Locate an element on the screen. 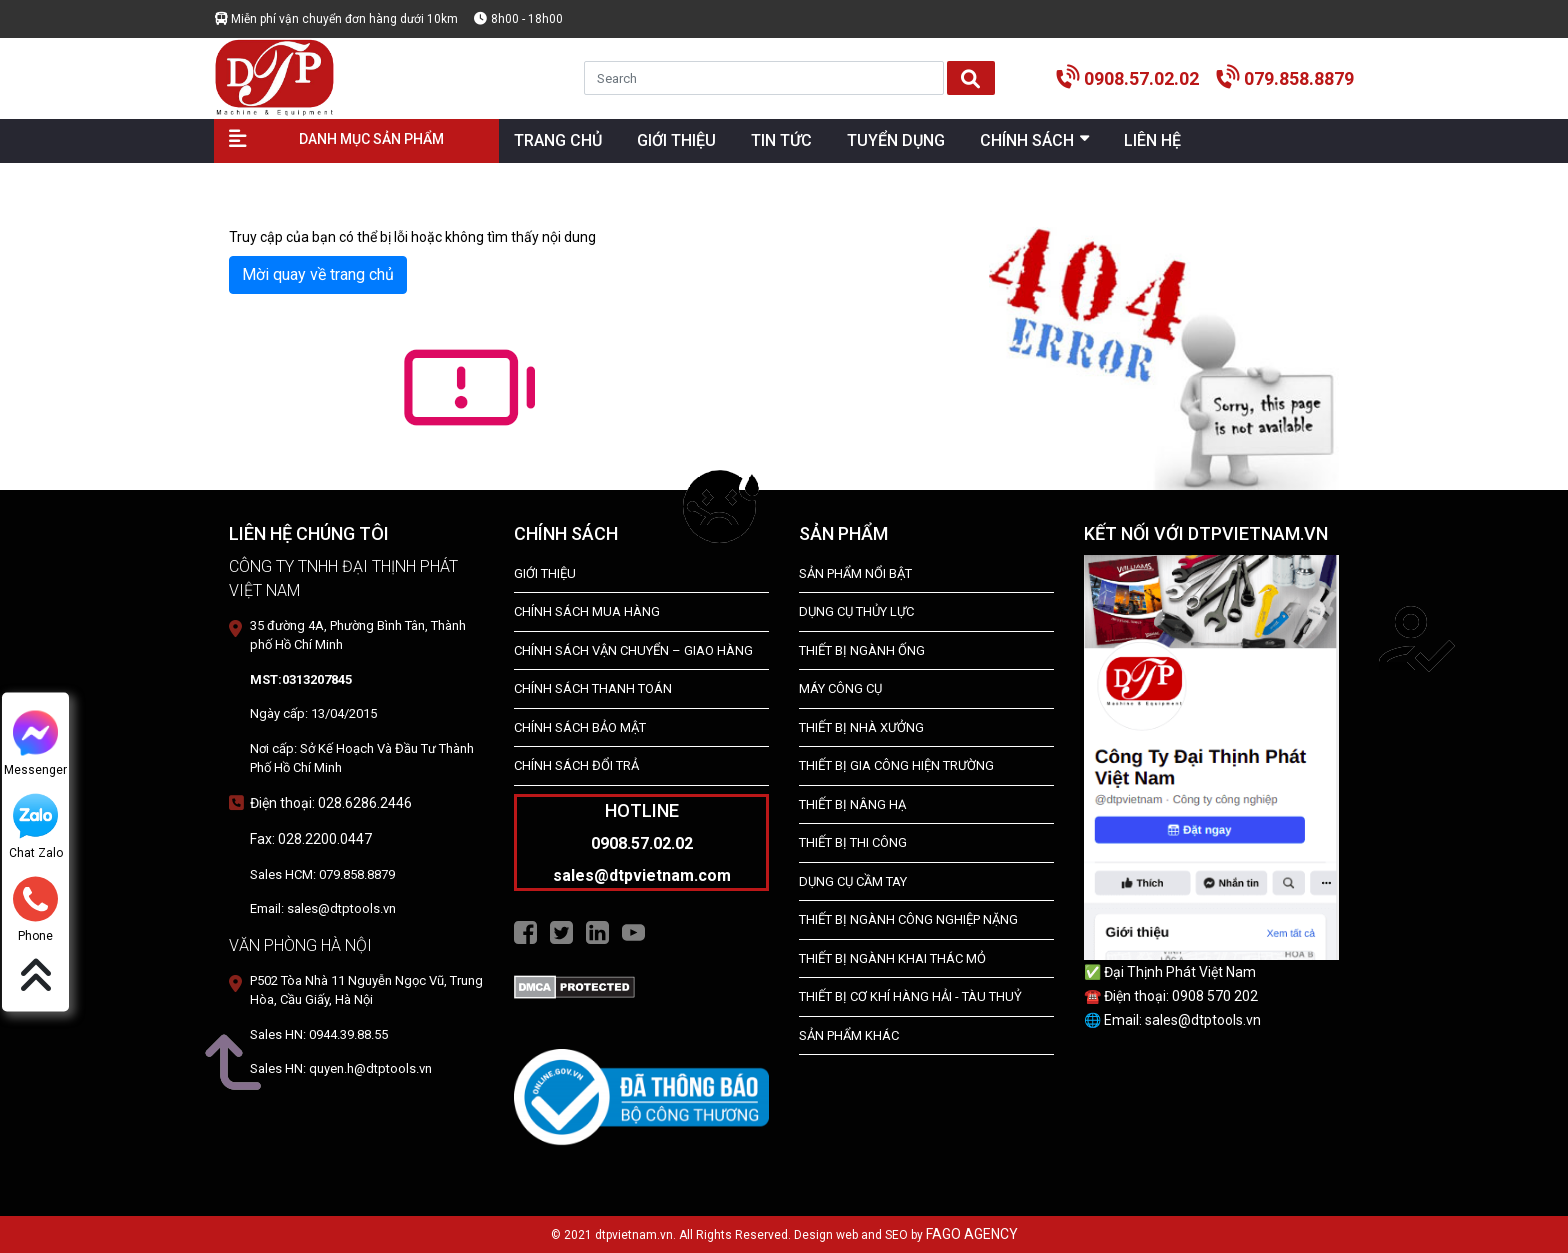 This screenshot has width=1568, height=1253. indicates low battery warning is located at coordinates (467, 387).